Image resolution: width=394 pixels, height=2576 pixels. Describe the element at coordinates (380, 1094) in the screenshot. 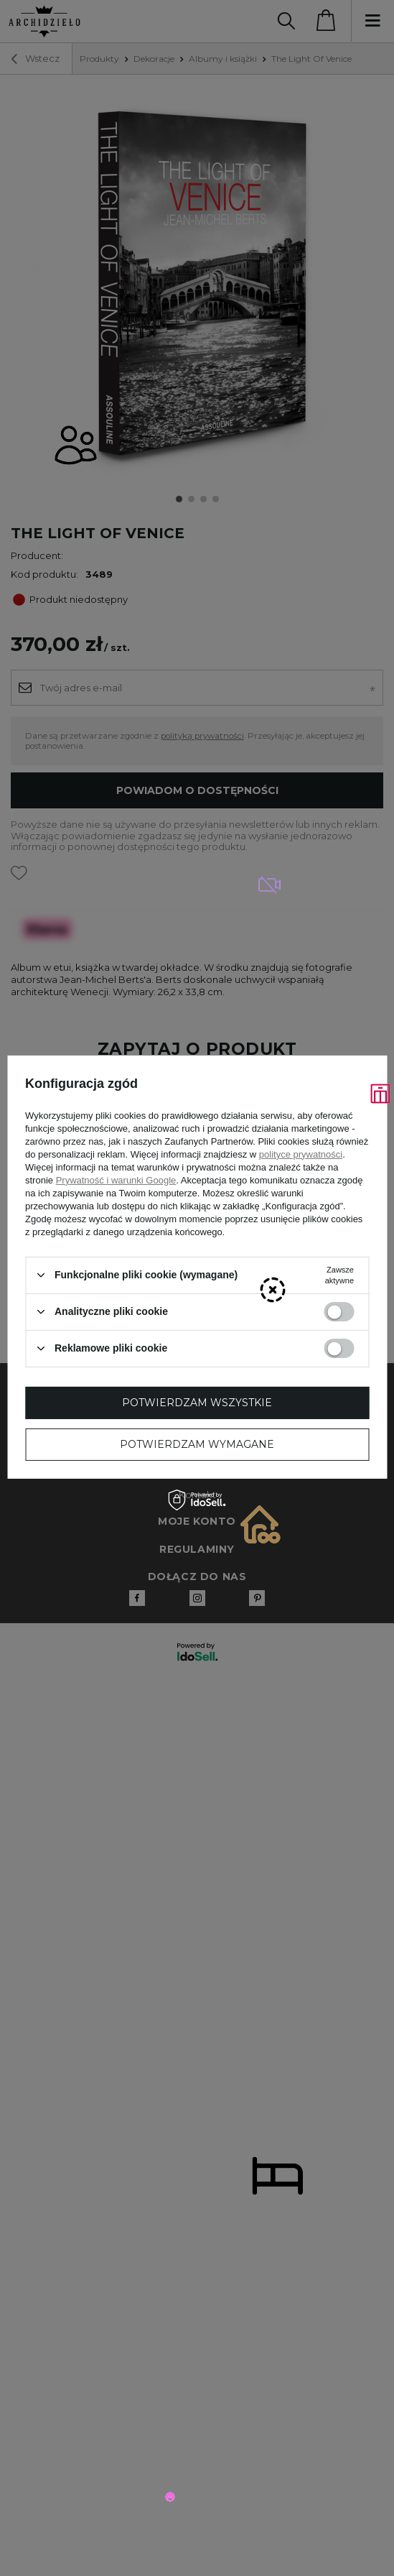

I see `indicates elevator access nearby` at that location.